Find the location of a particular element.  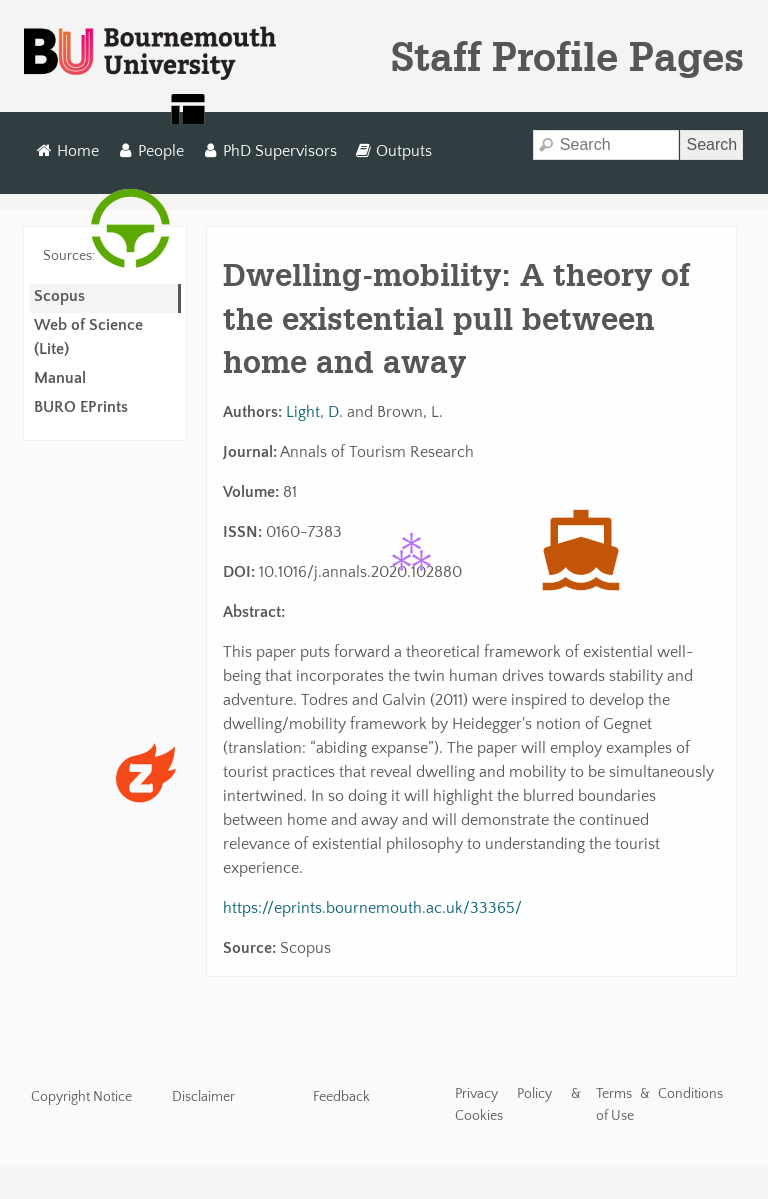

access driving or navigation mode is located at coordinates (130, 228).